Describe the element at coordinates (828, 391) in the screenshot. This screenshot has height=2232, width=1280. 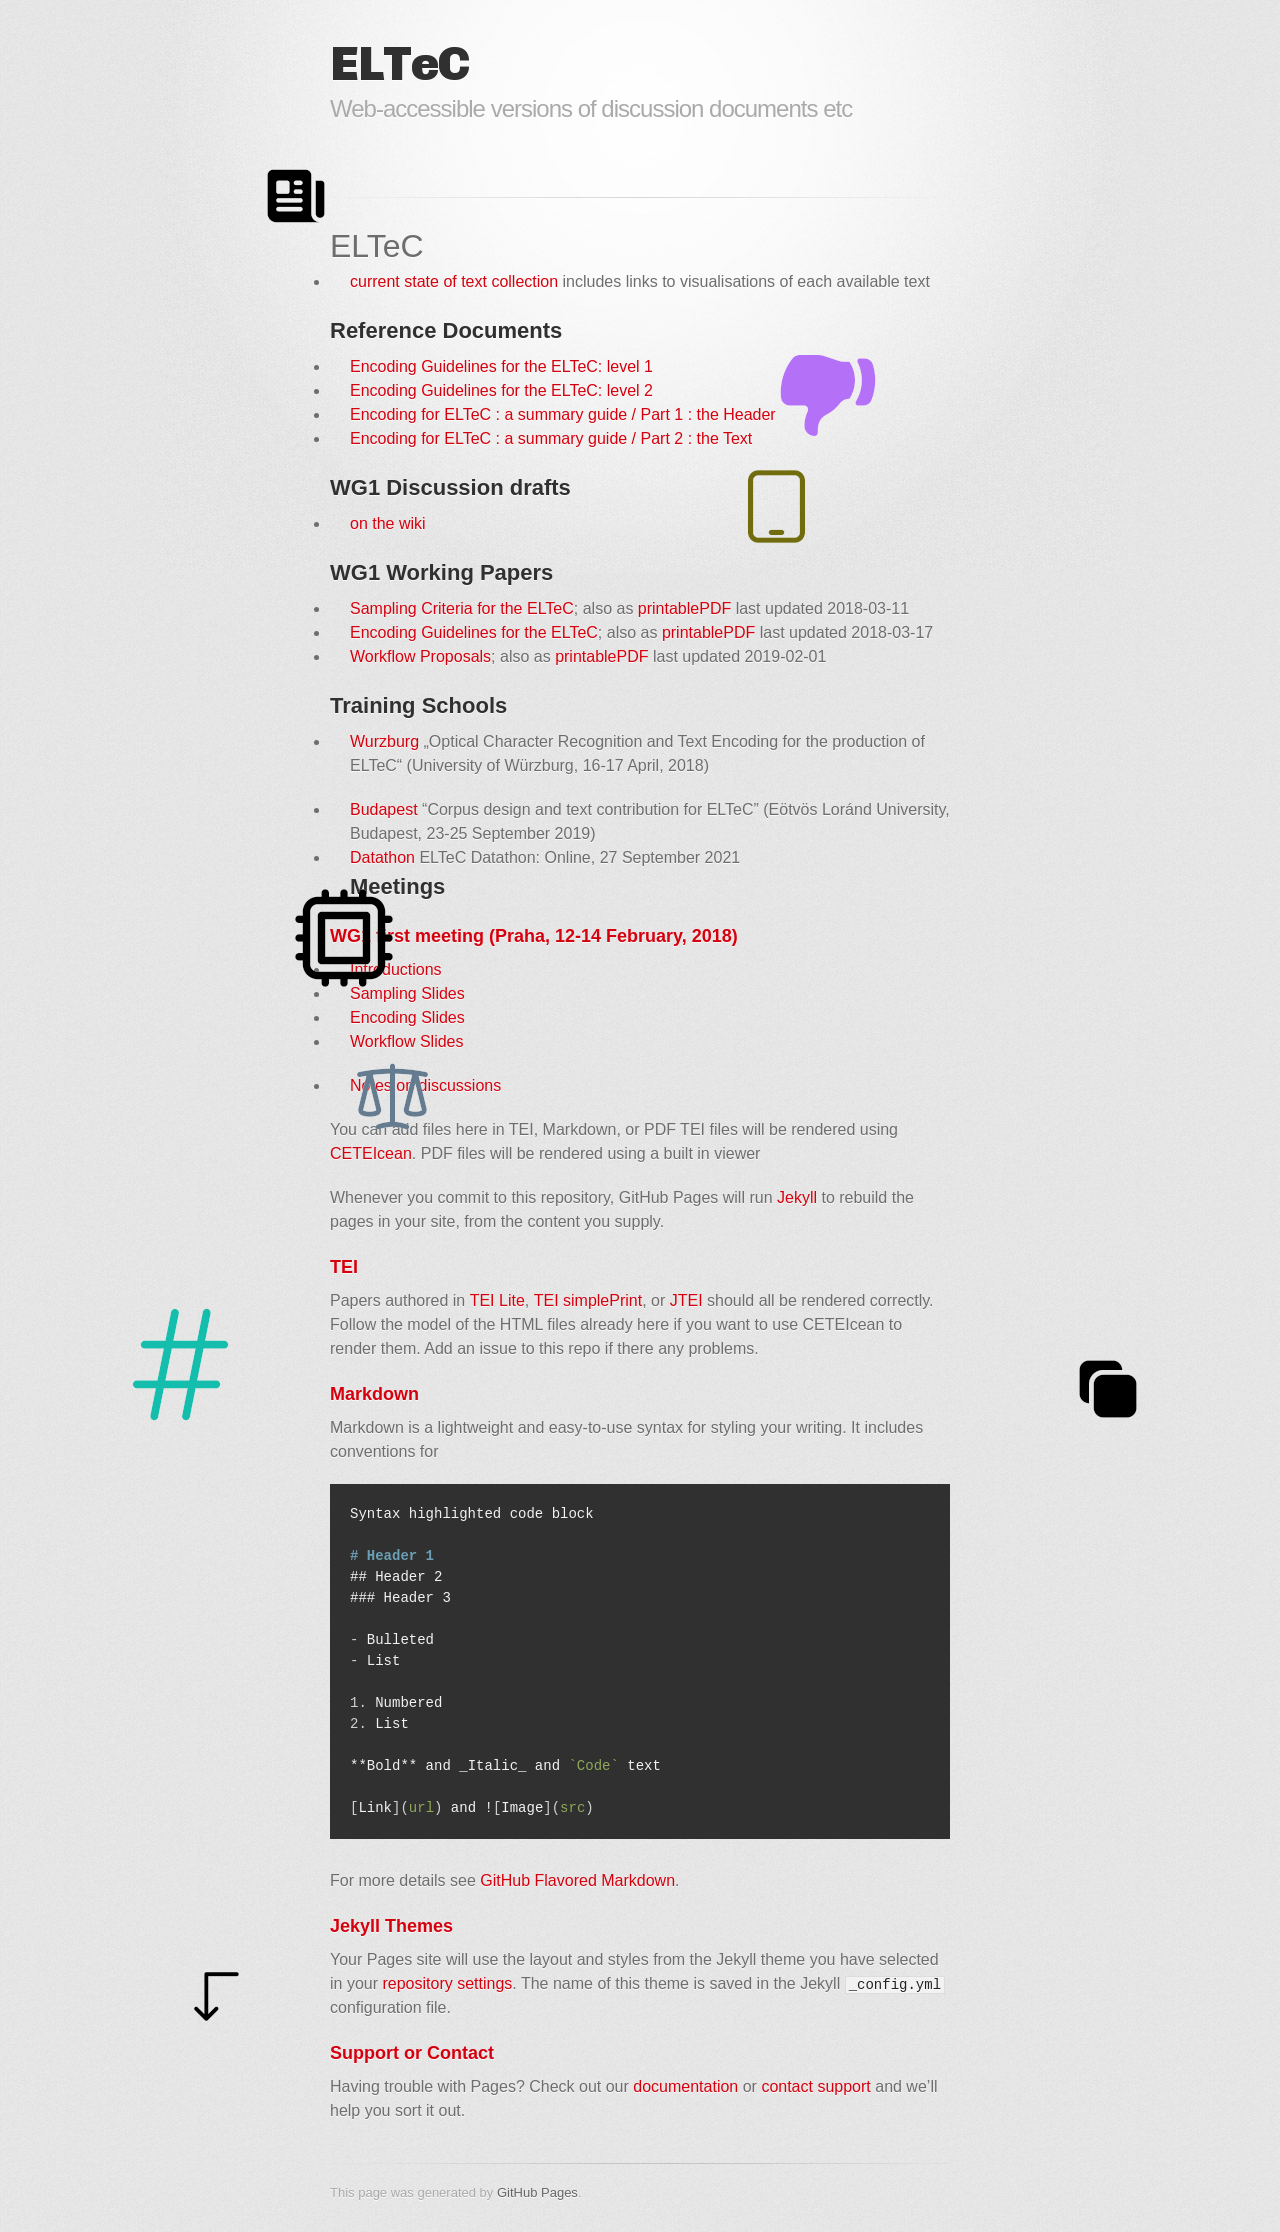
I see `dislike or downvote content` at that location.